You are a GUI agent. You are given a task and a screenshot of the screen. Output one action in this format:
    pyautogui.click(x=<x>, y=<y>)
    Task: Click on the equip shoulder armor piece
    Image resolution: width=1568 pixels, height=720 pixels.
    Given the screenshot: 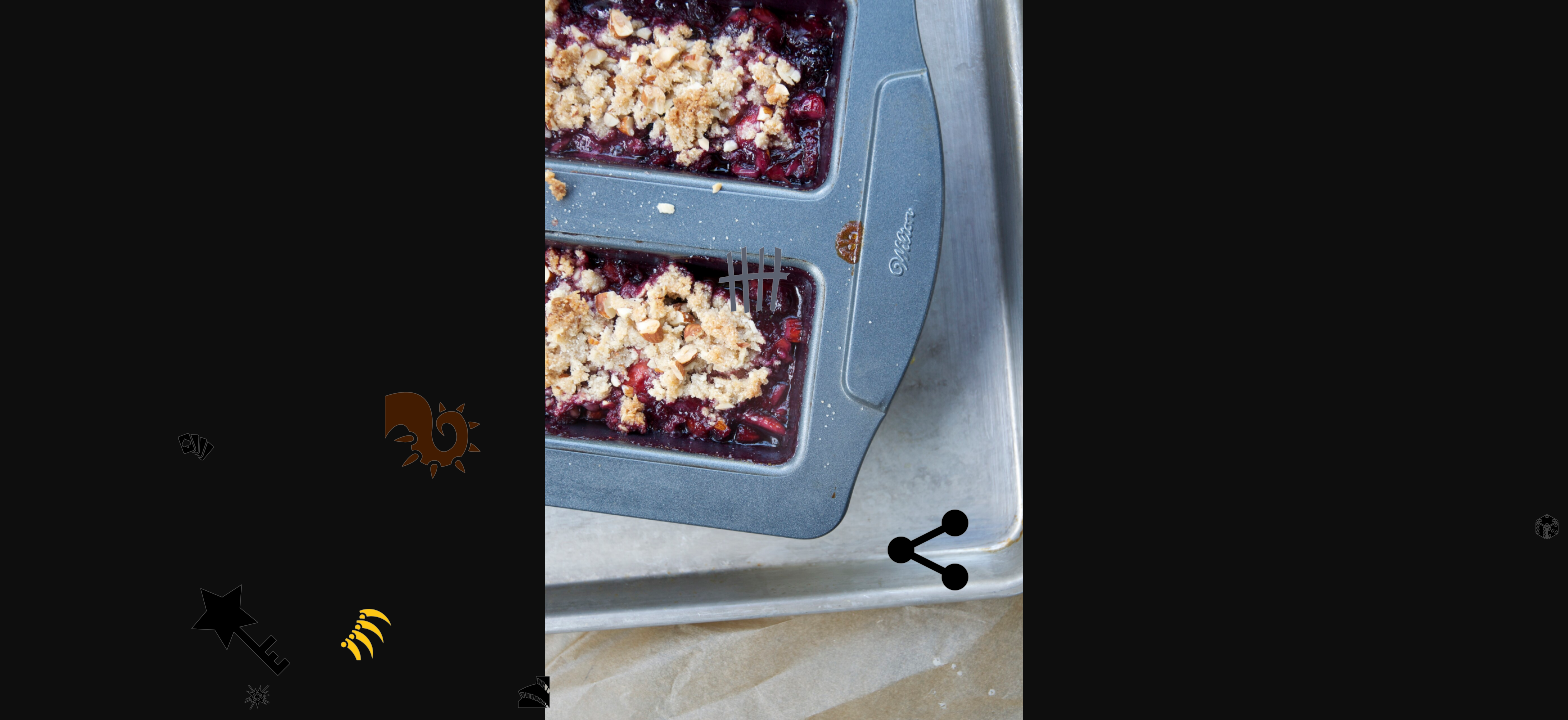 What is the action you would take?
    pyautogui.click(x=534, y=692)
    